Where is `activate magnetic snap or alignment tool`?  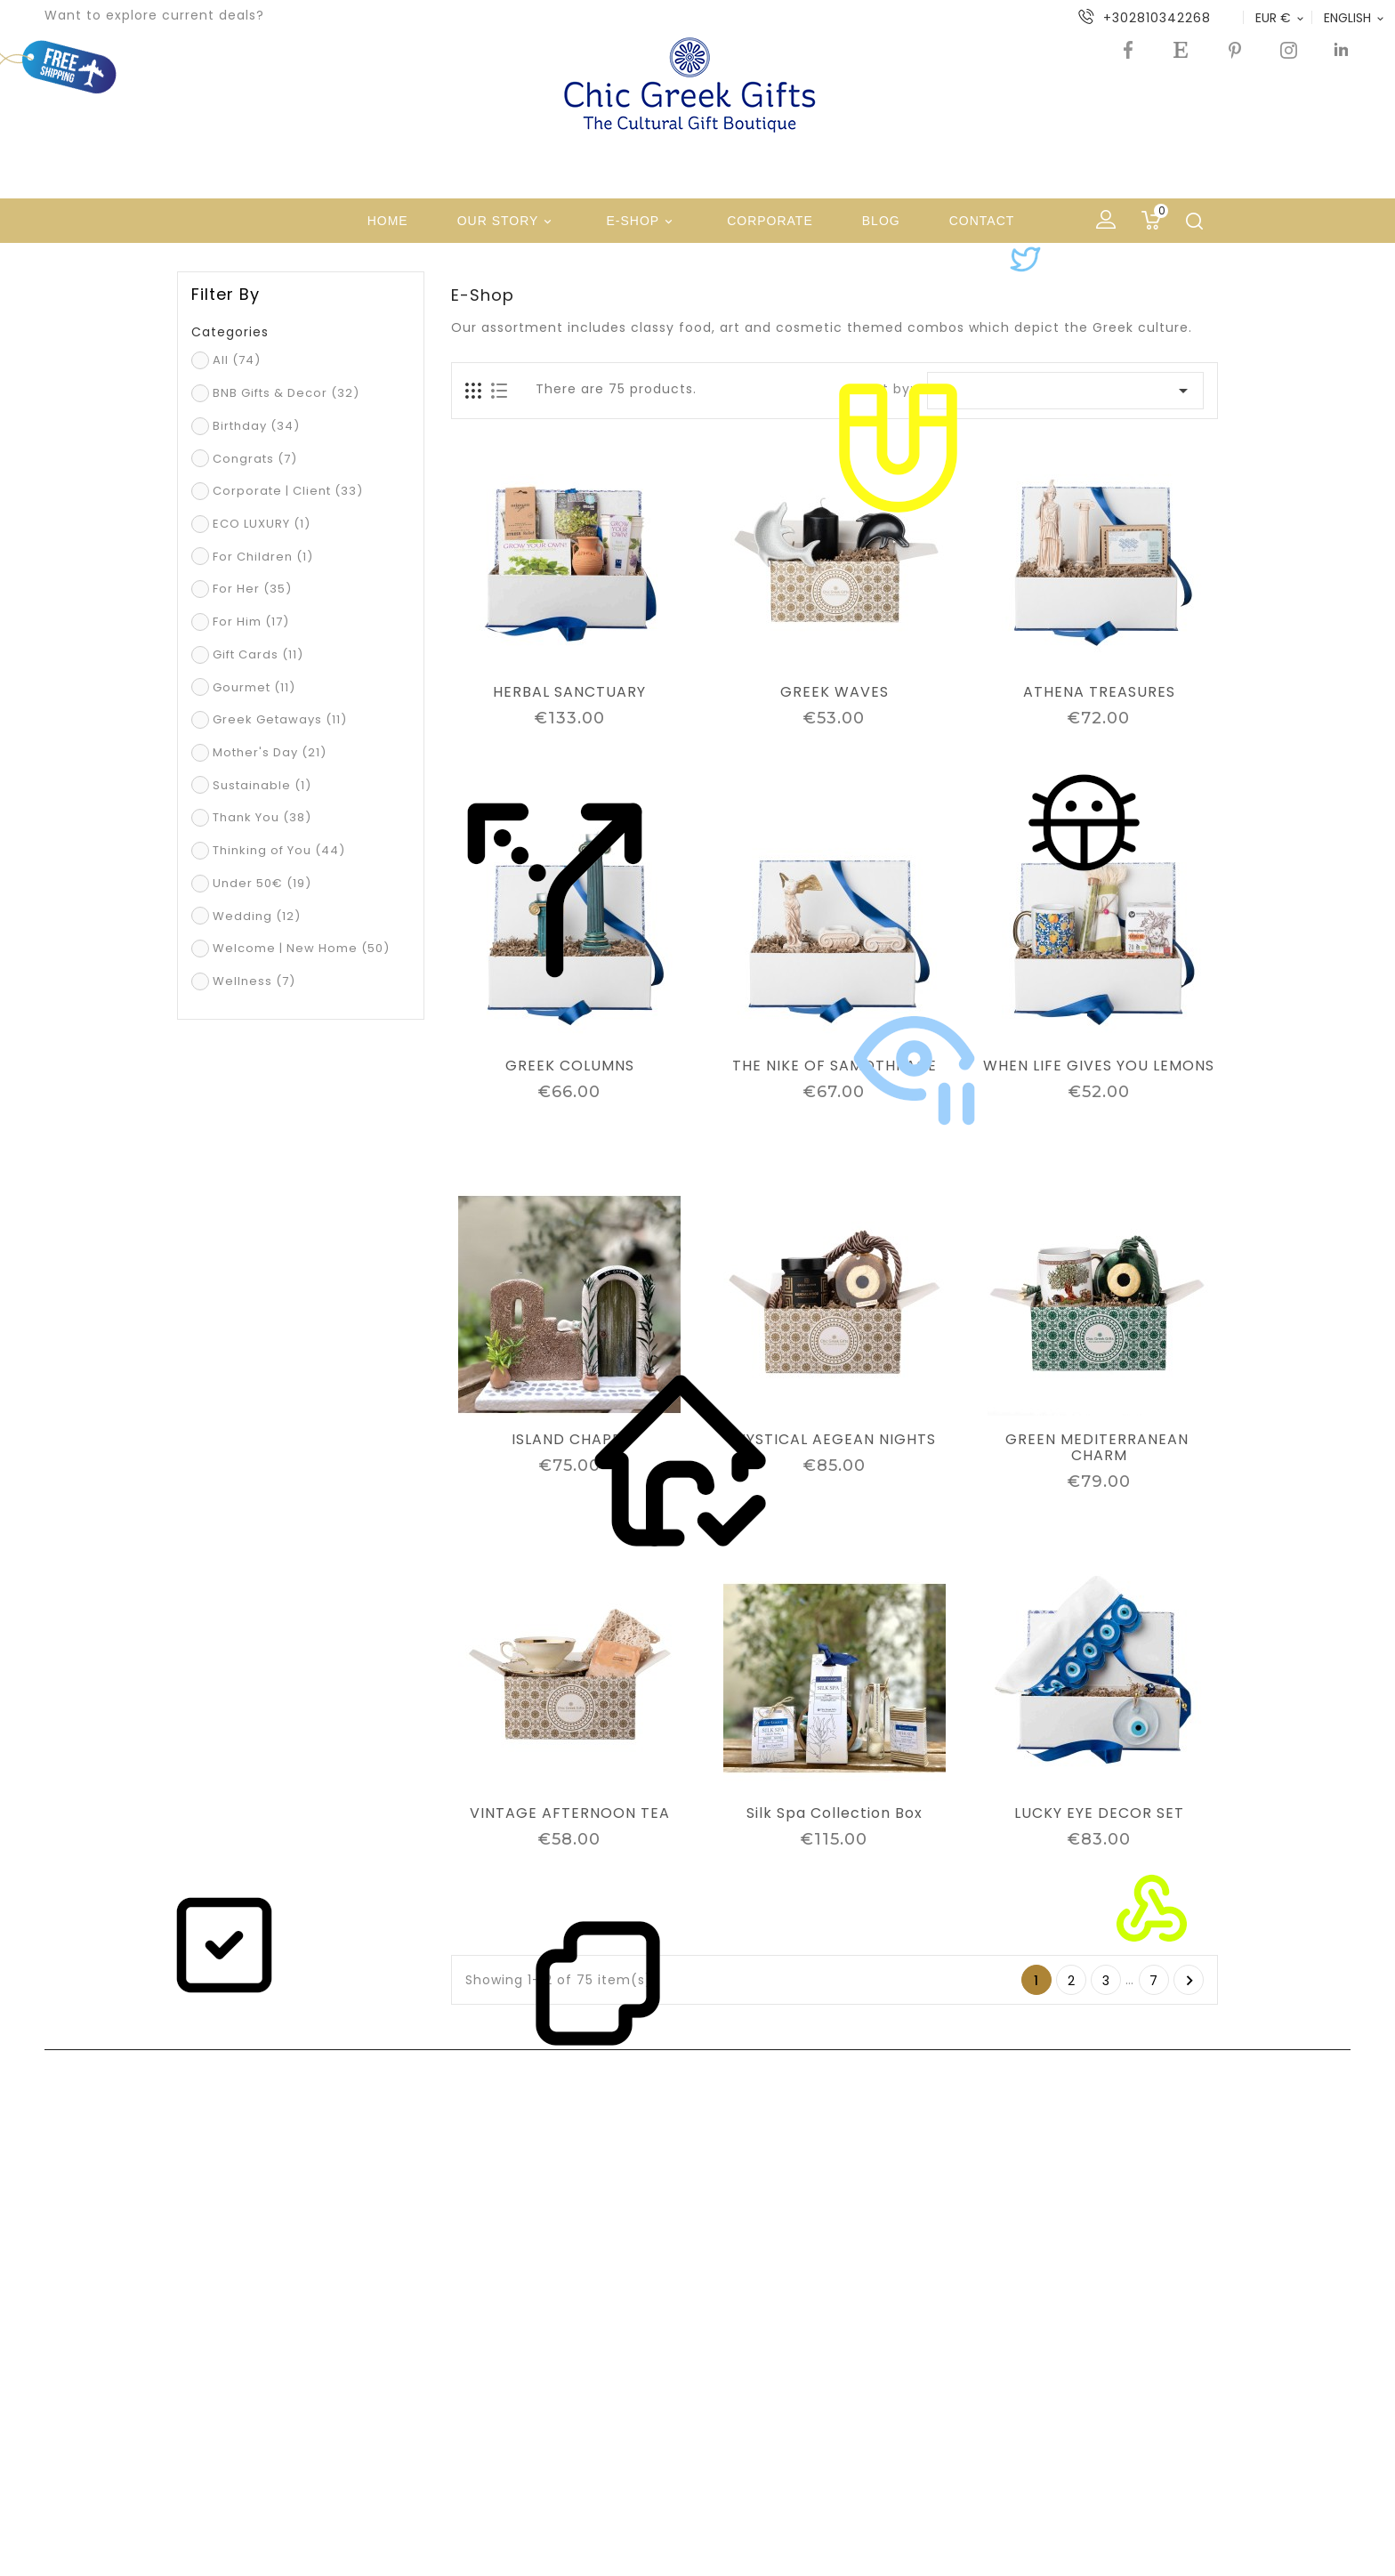 activate magnetic snap or alignment tool is located at coordinates (898, 442).